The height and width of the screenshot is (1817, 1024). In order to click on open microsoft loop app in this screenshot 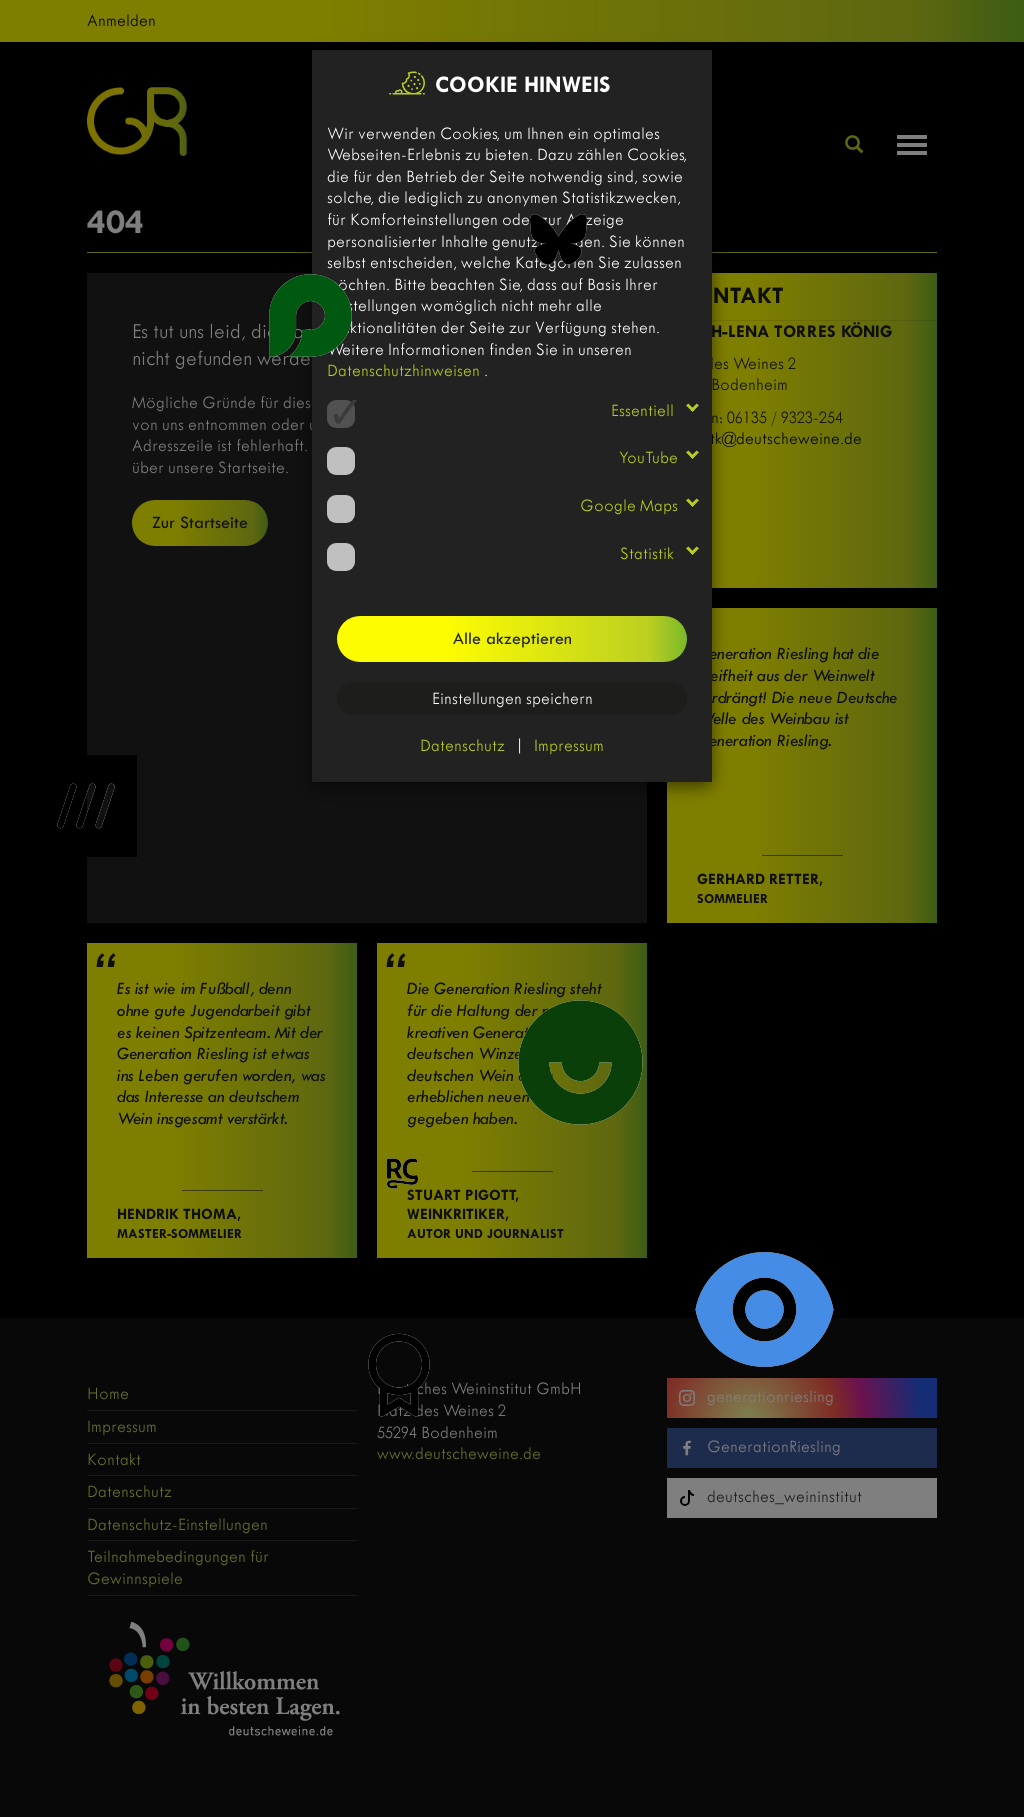, I will do `click(310, 315)`.